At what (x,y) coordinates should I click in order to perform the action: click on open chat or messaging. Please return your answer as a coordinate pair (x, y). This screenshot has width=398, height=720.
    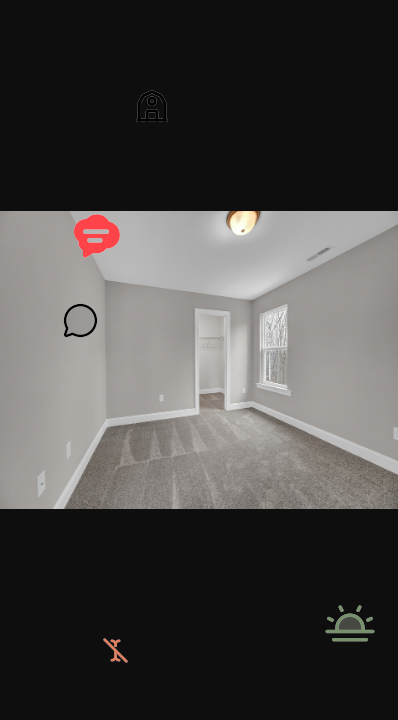
    Looking at the image, I should click on (96, 236).